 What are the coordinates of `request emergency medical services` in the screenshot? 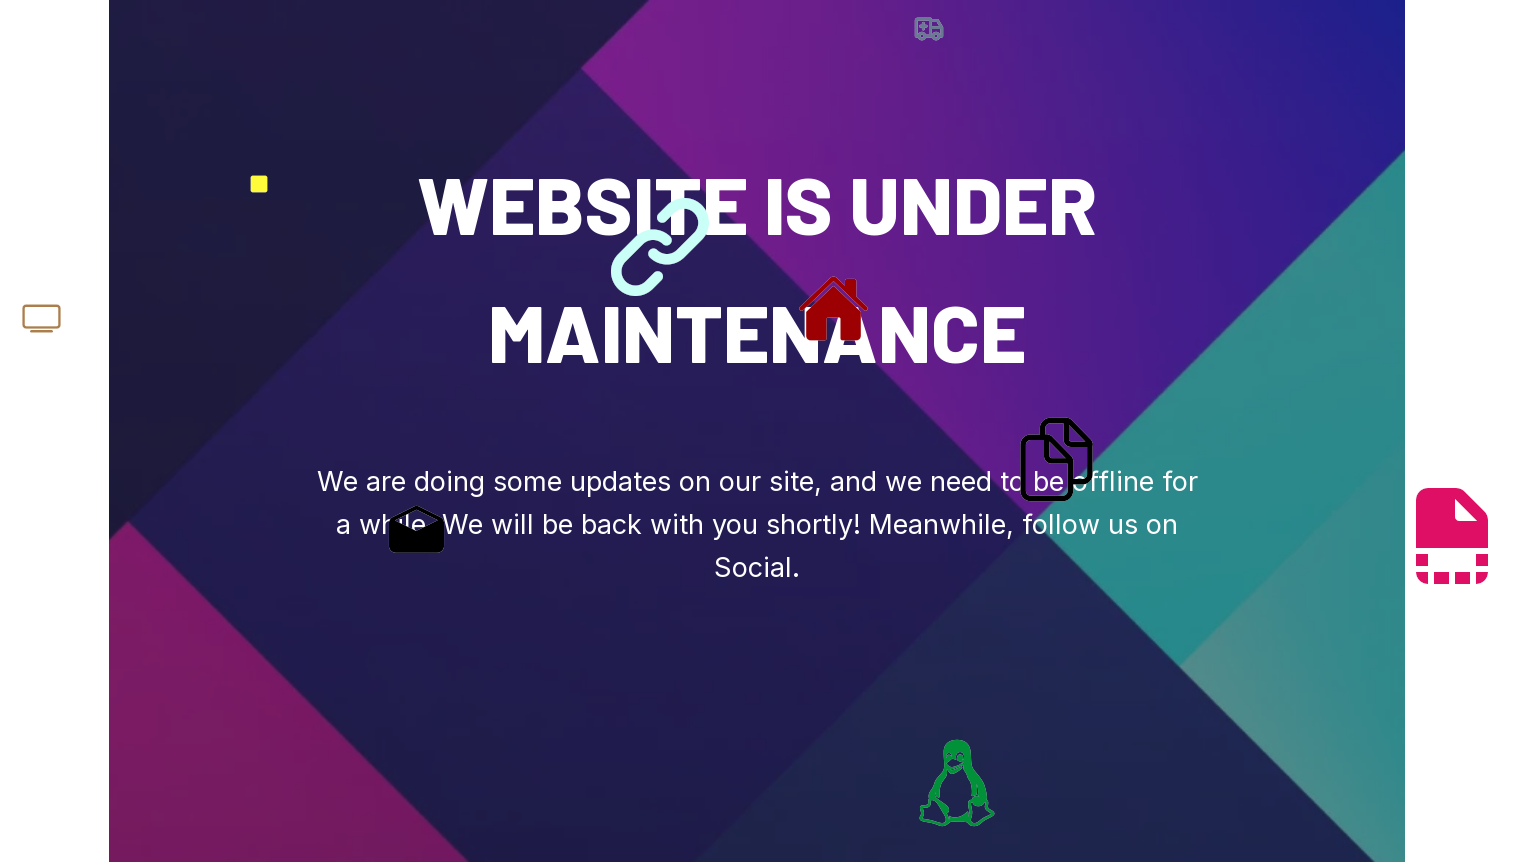 It's located at (929, 29).